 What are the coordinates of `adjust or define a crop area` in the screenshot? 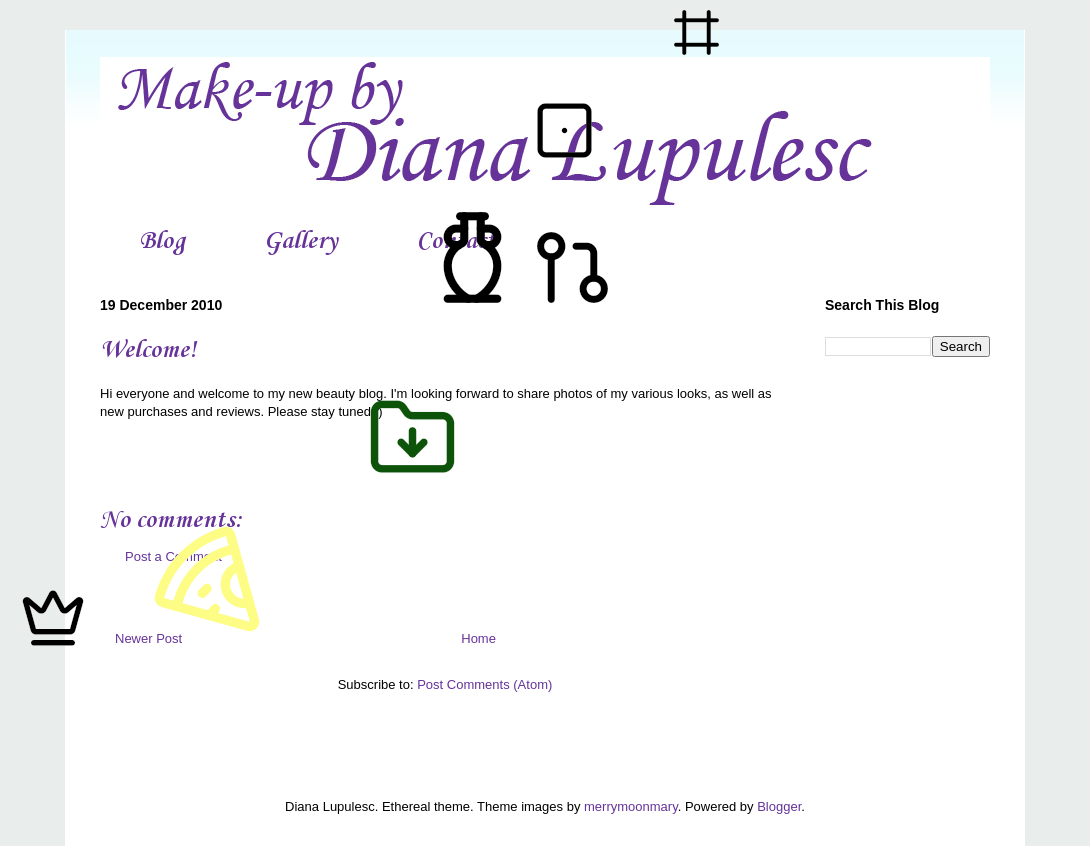 It's located at (696, 32).